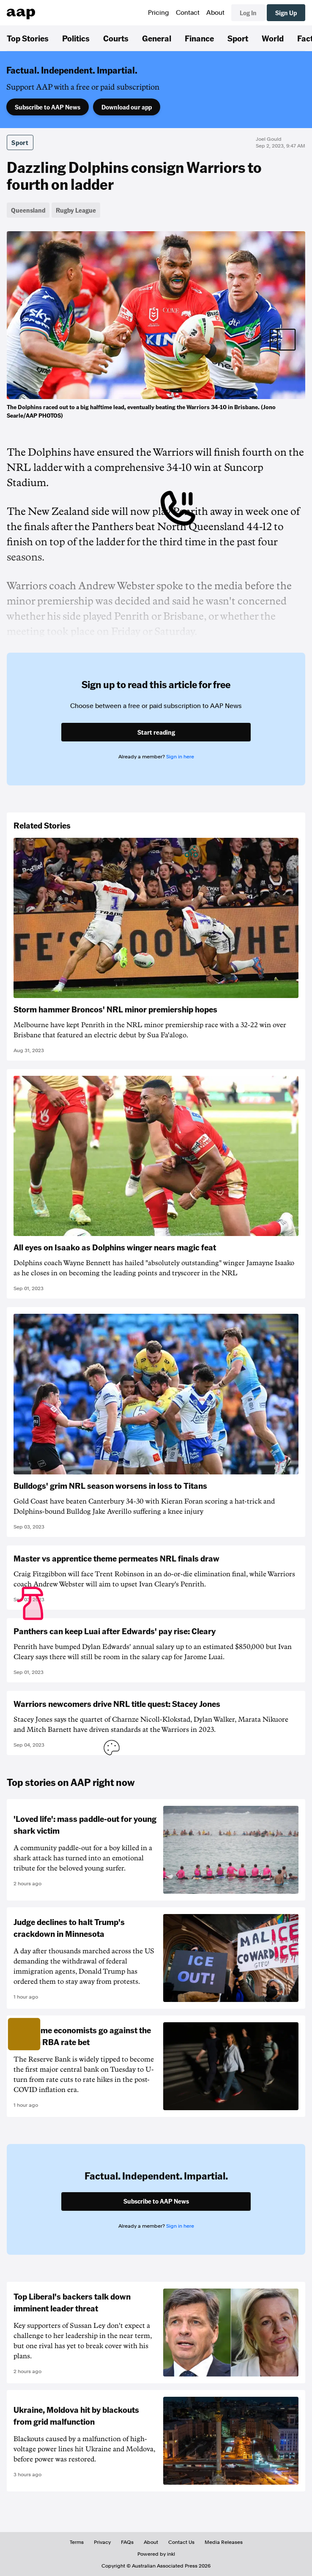  Describe the element at coordinates (282, 339) in the screenshot. I see `toggle the sidebar panel` at that location.